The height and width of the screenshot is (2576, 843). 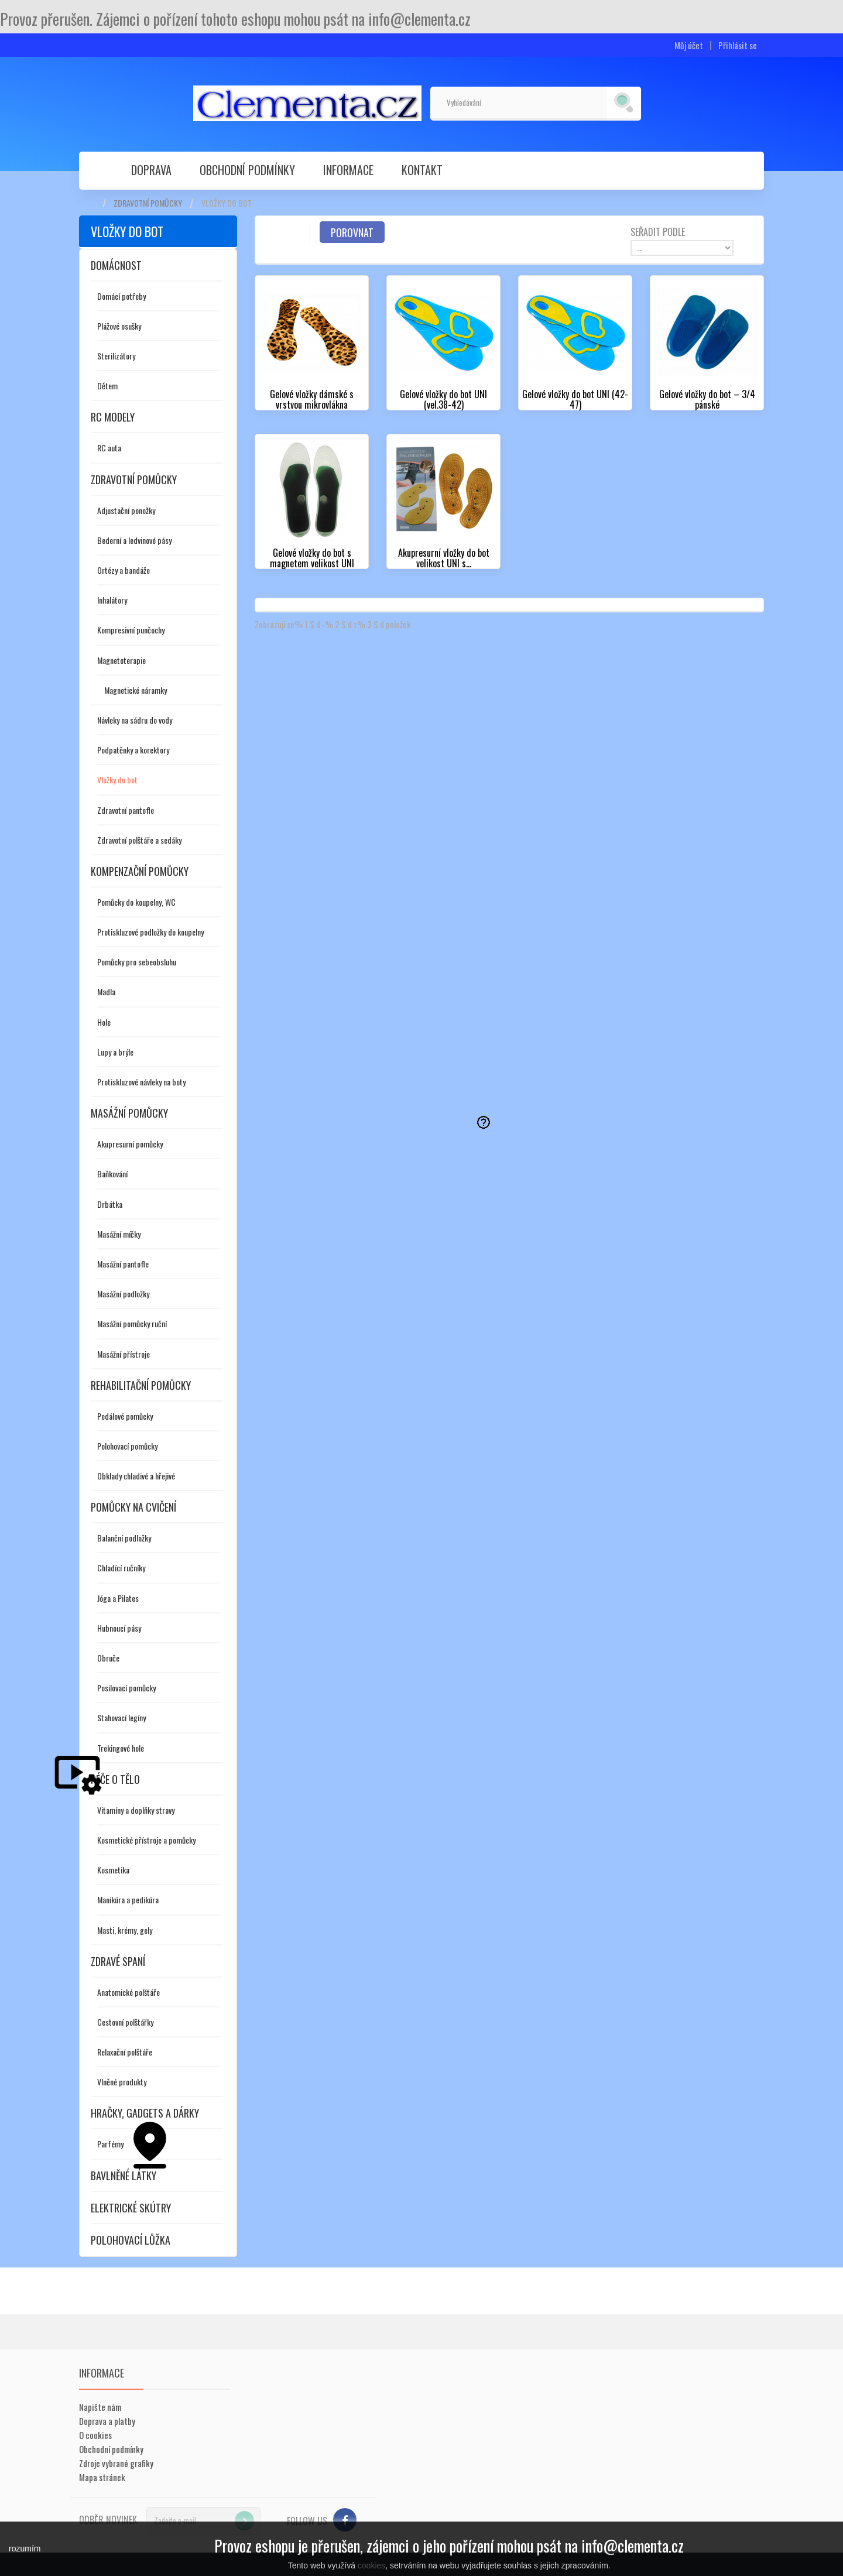 I want to click on access help or support options, so click(x=484, y=1122).